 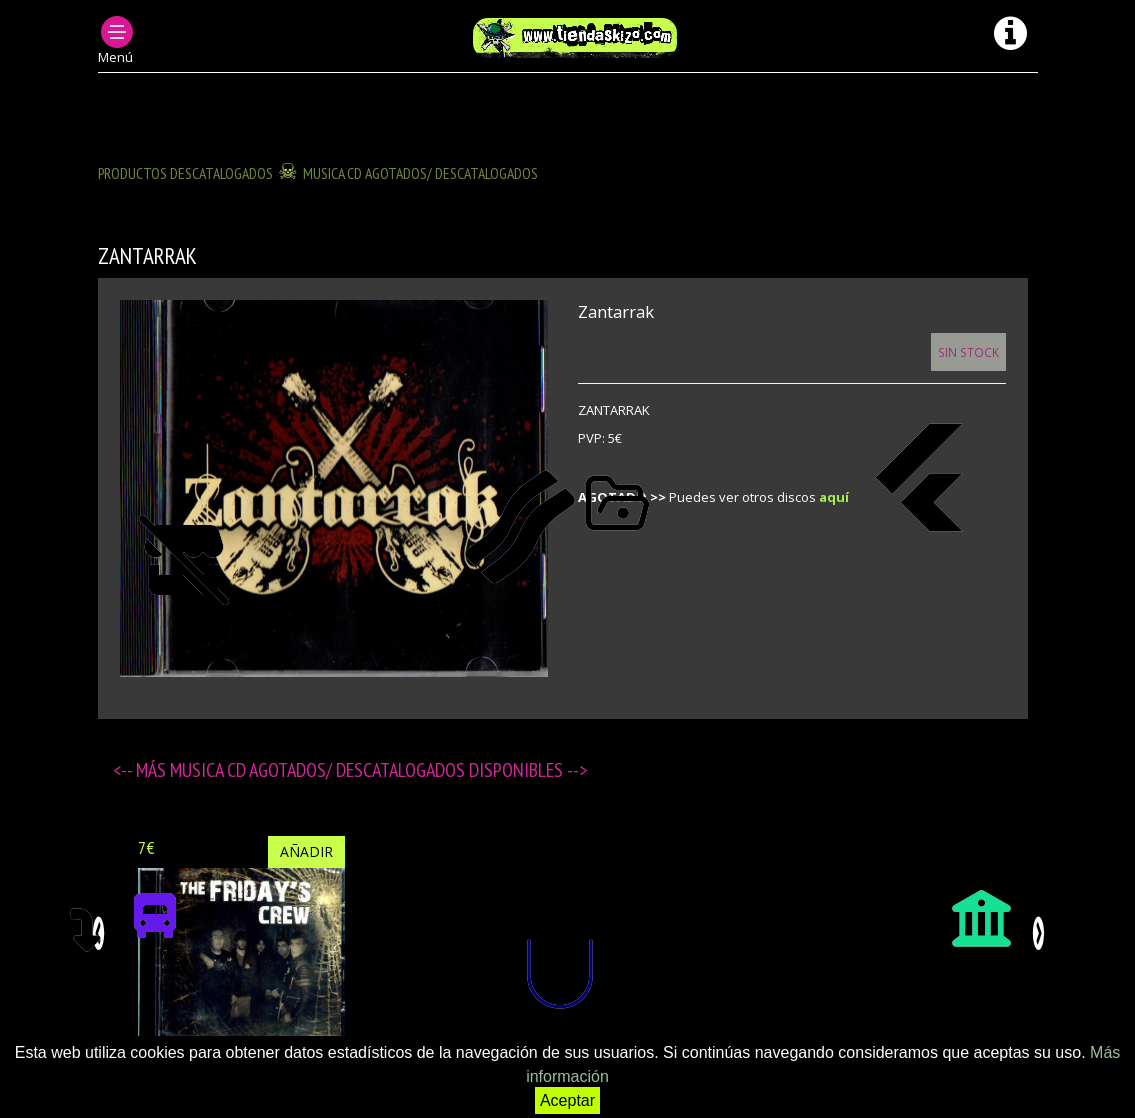 What do you see at coordinates (87, 930) in the screenshot?
I see `navigate to the next item below` at bounding box center [87, 930].